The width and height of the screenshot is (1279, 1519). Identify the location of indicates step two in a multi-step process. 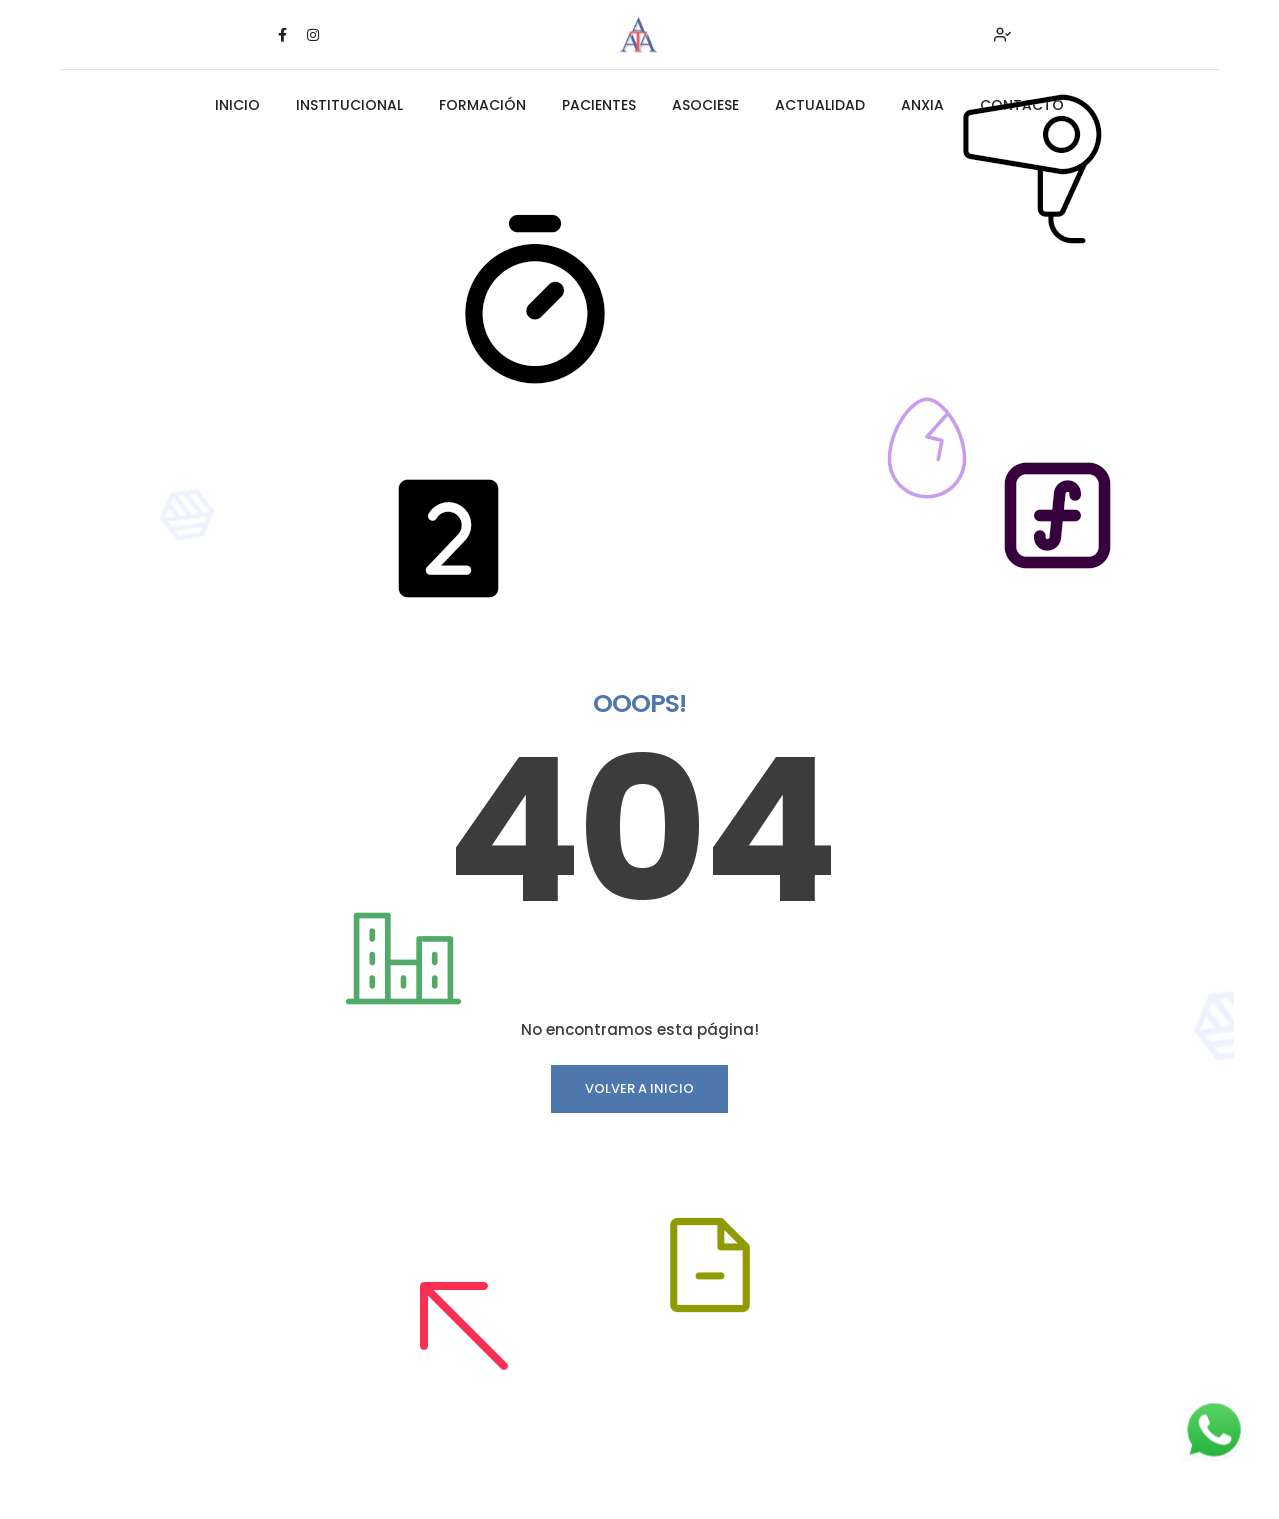
(448, 538).